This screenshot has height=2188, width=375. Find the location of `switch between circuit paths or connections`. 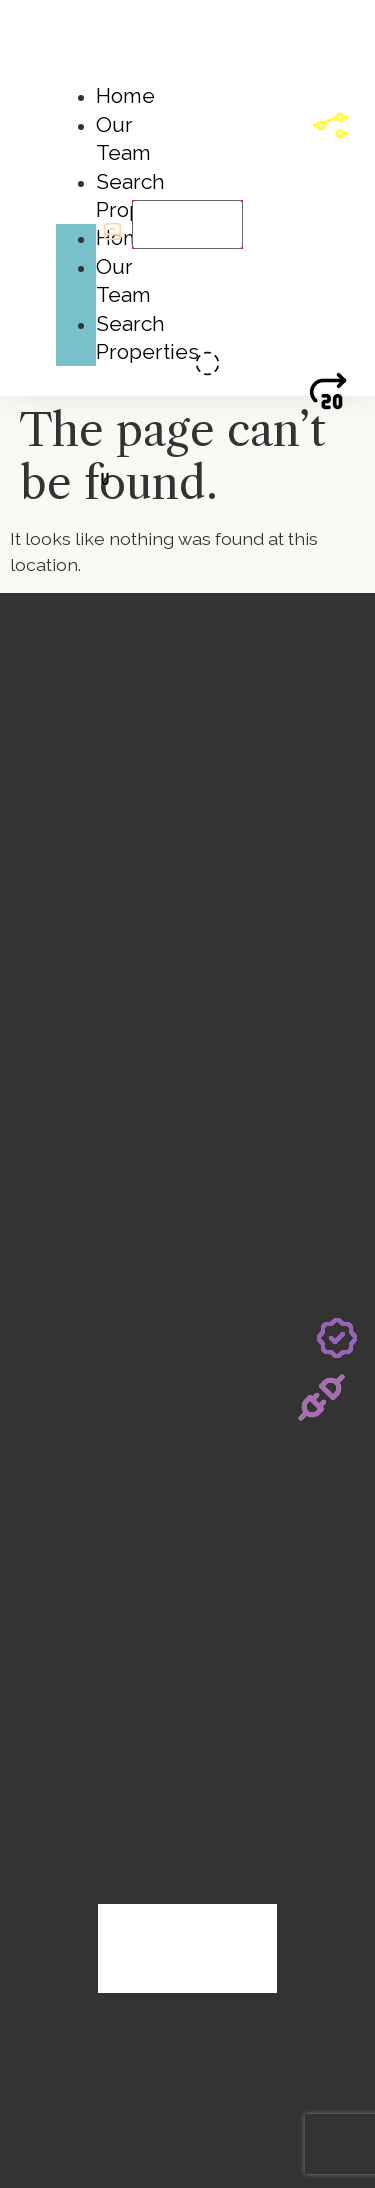

switch between circuit paths or connections is located at coordinates (330, 125).